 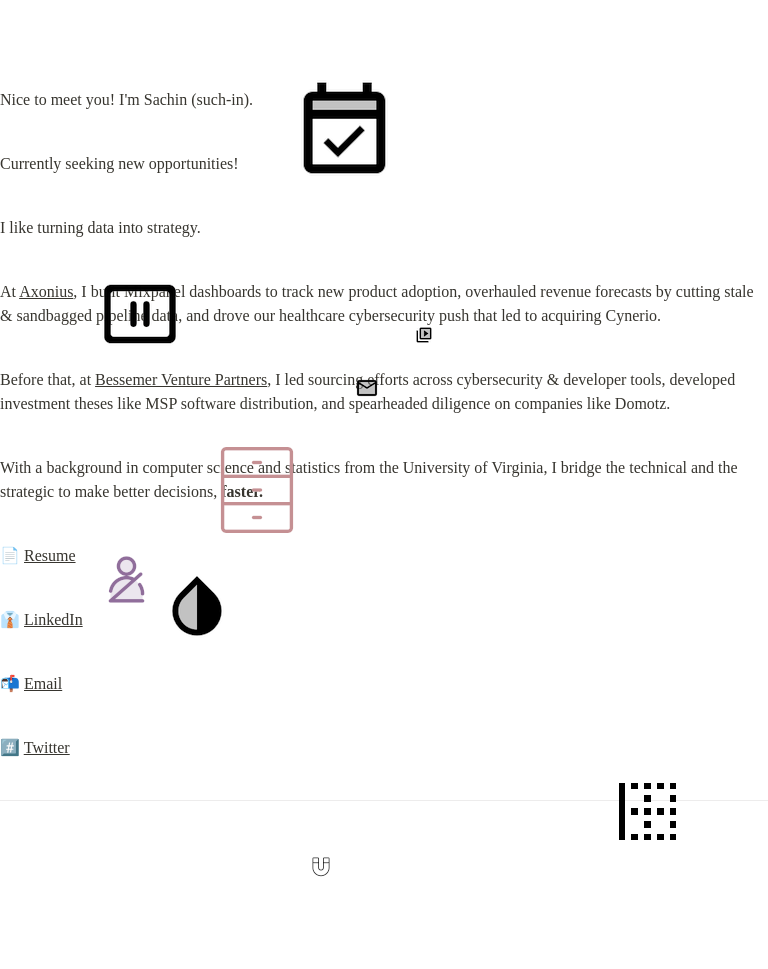 I want to click on apply border to left edge of cell or element, so click(x=647, y=811).